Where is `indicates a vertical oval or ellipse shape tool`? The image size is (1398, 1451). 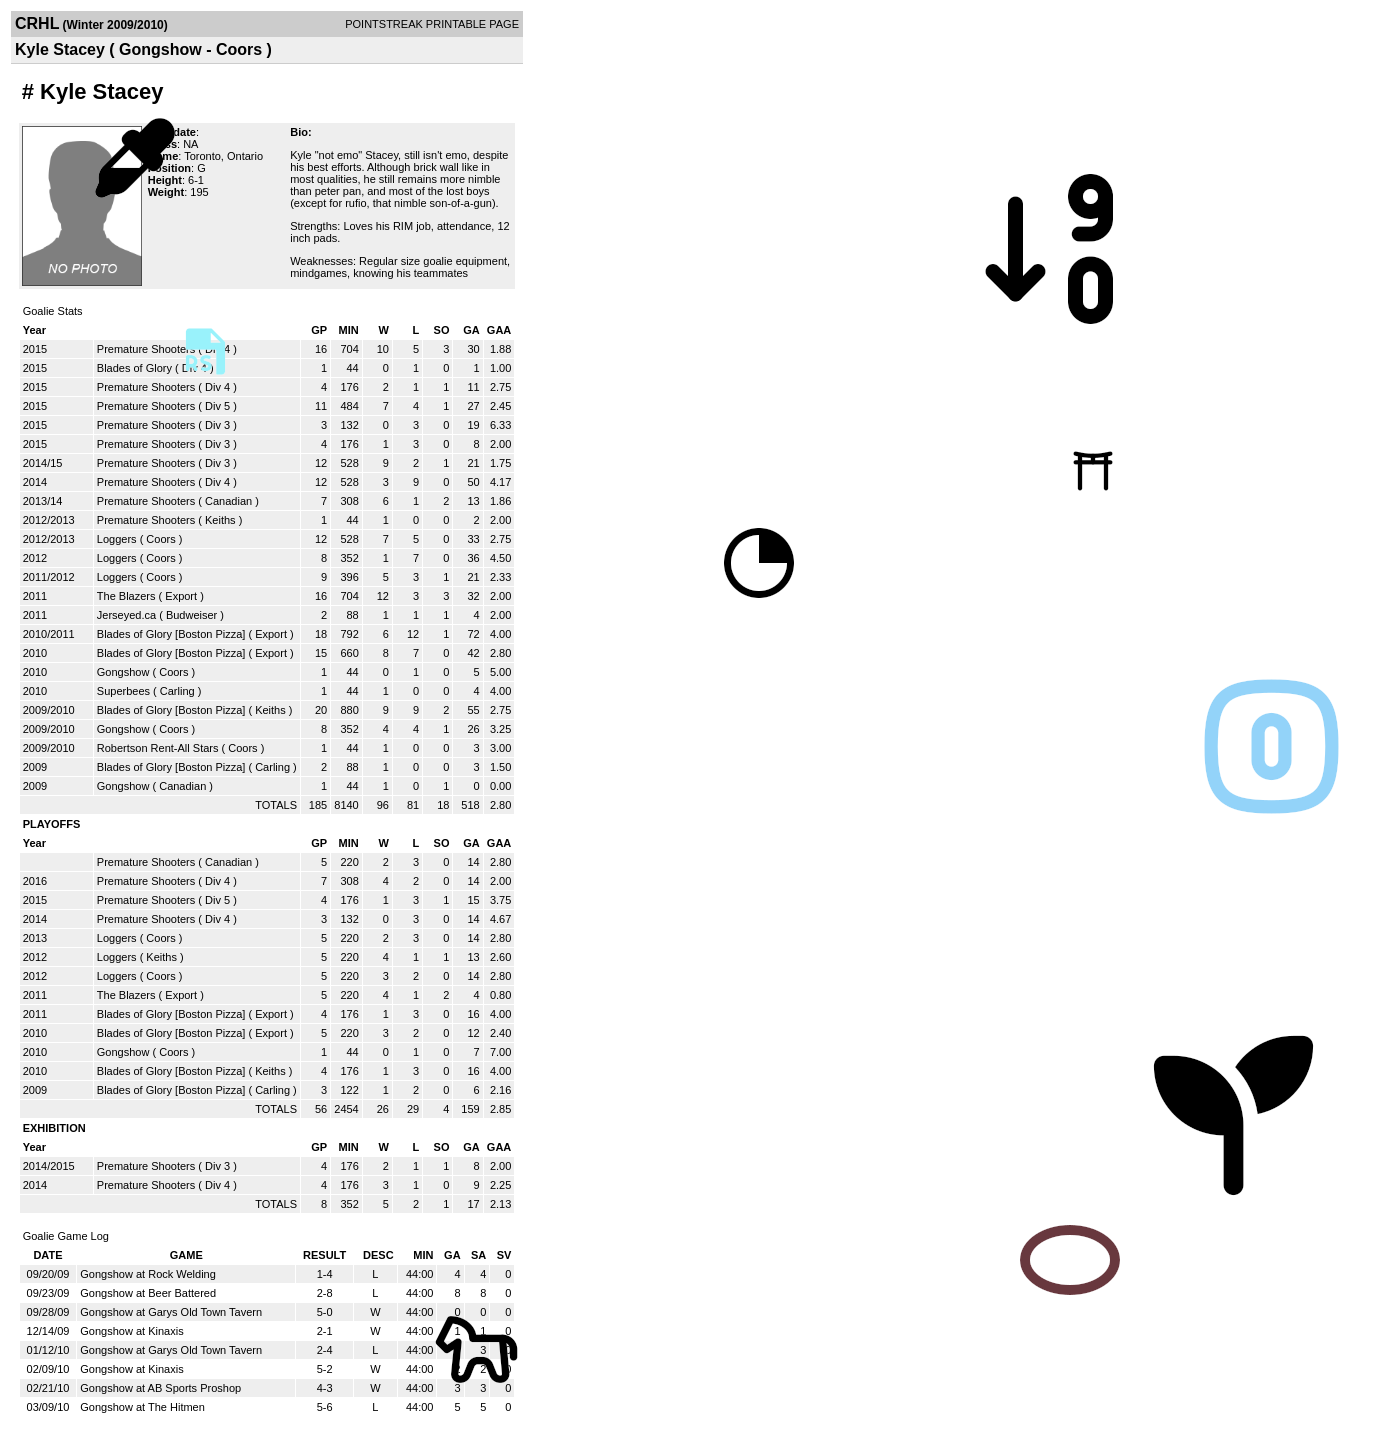
indicates a vertical oval or ellipse shape tool is located at coordinates (1070, 1260).